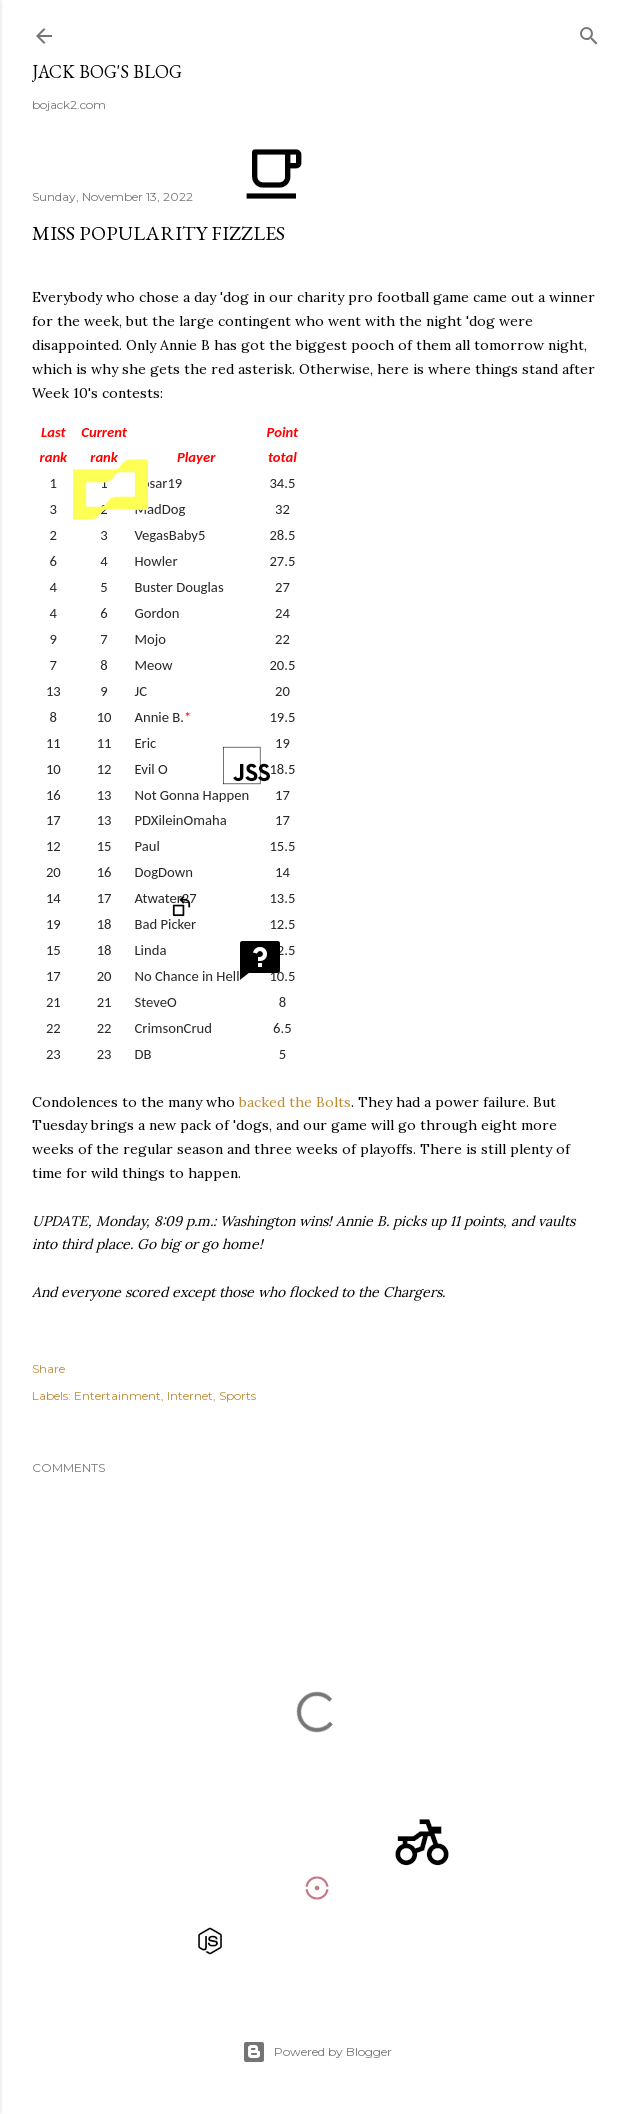  I want to click on gradienter app logo, so click(317, 1888).